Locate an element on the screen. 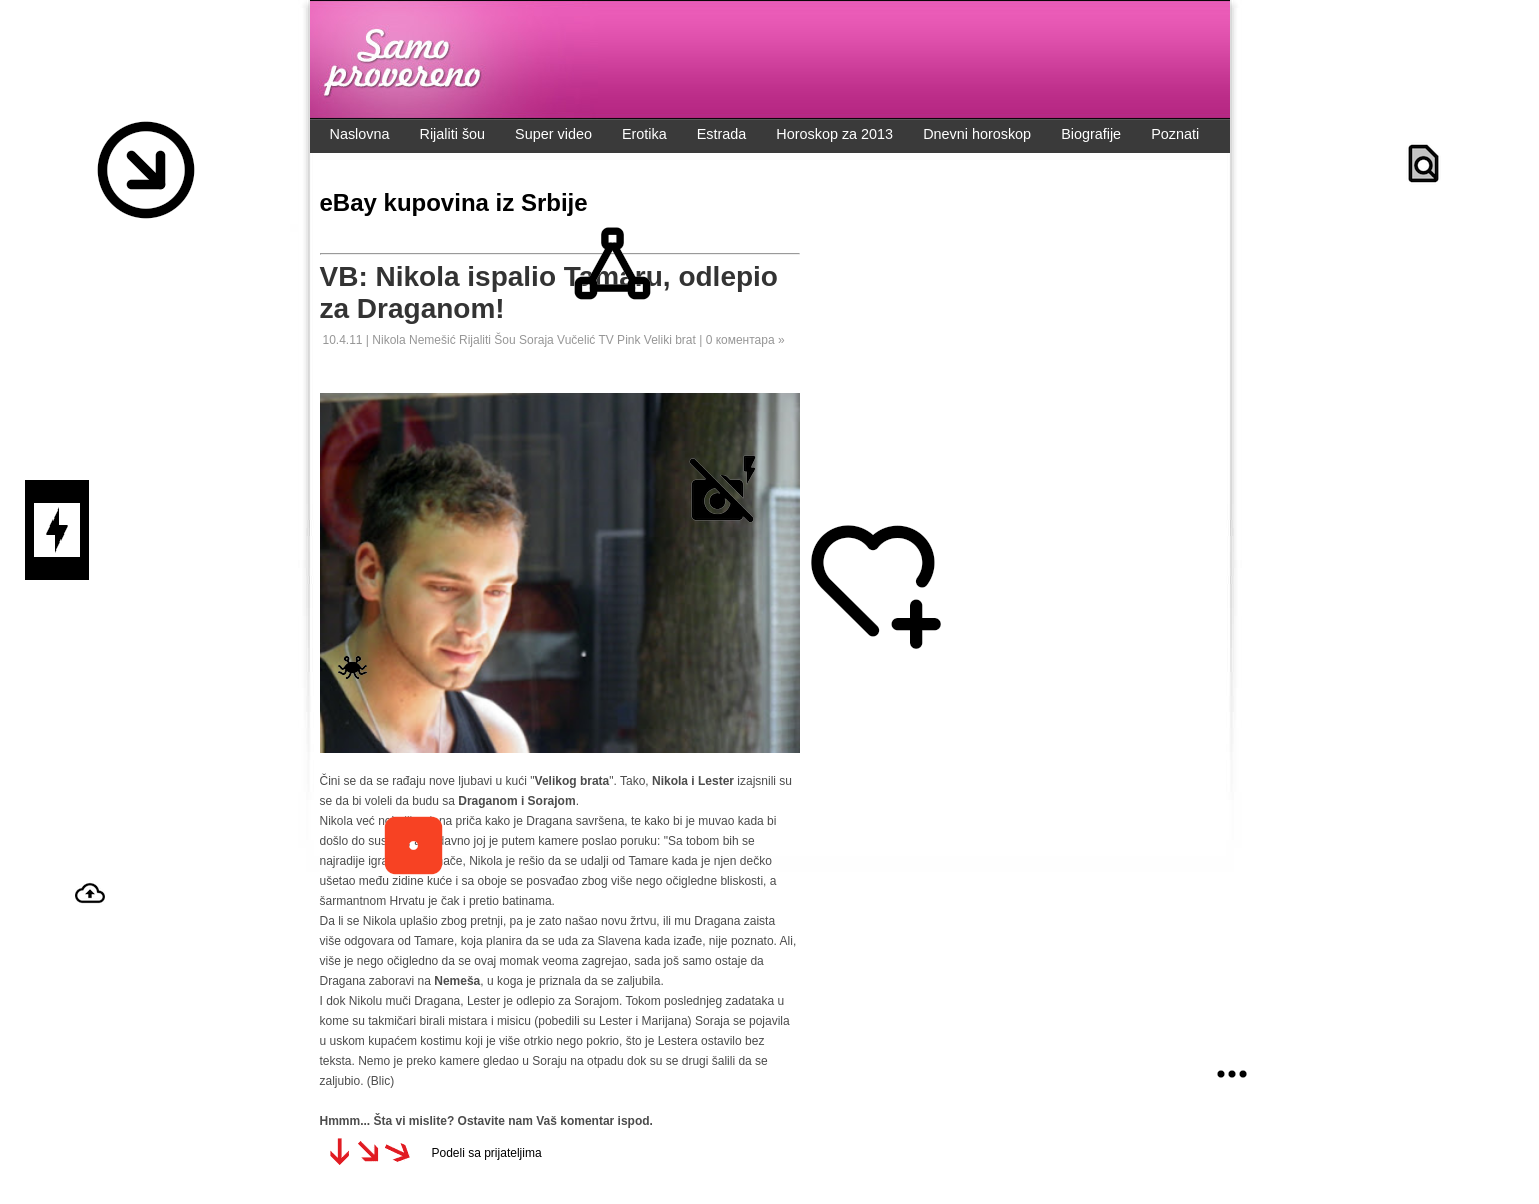  camera flash is disabled is located at coordinates (724, 488).